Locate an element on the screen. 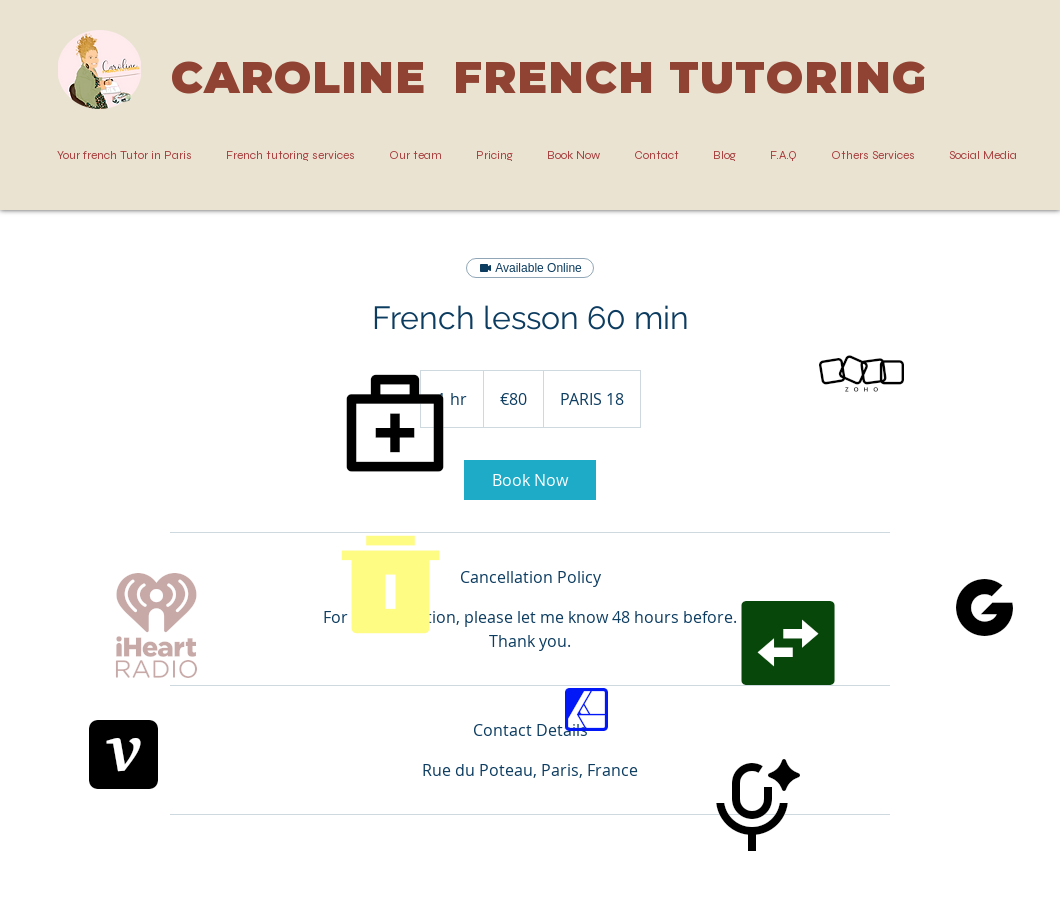 This screenshot has width=1060, height=919. activate AI-powered voice input is located at coordinates (752, 807).